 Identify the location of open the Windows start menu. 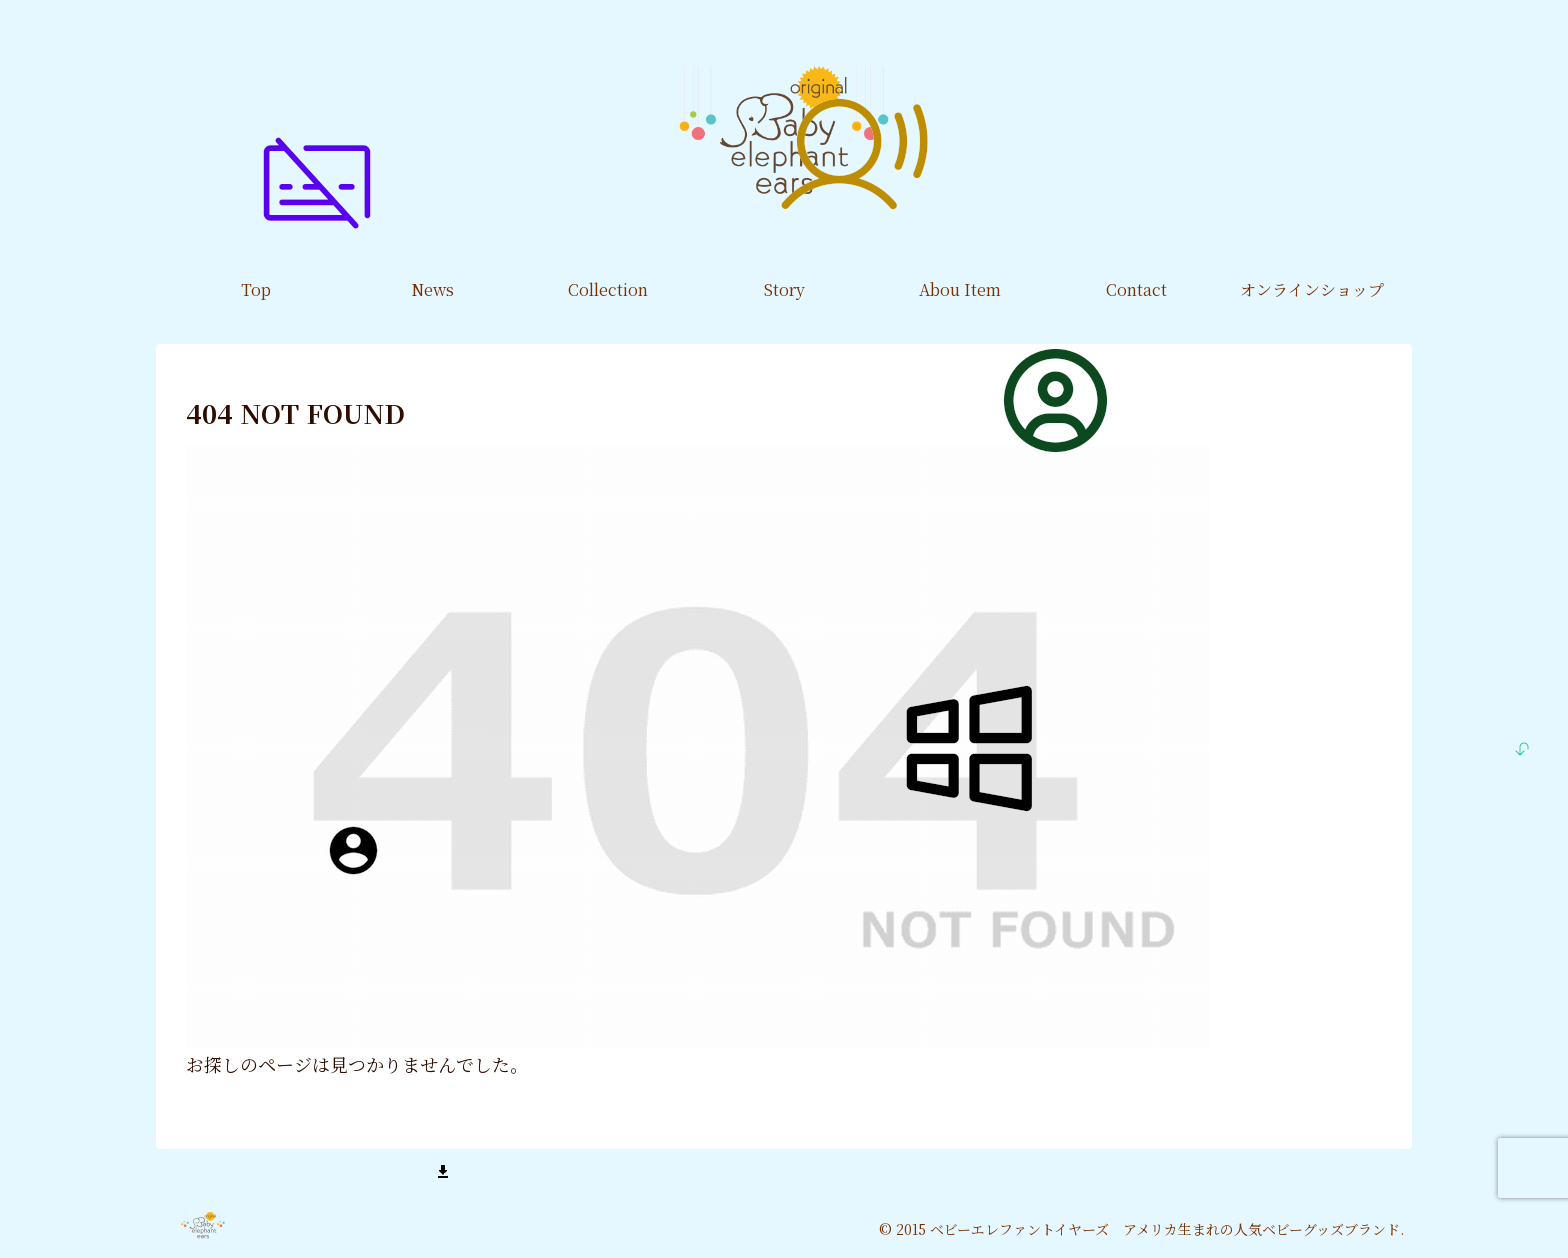
(974, 748).